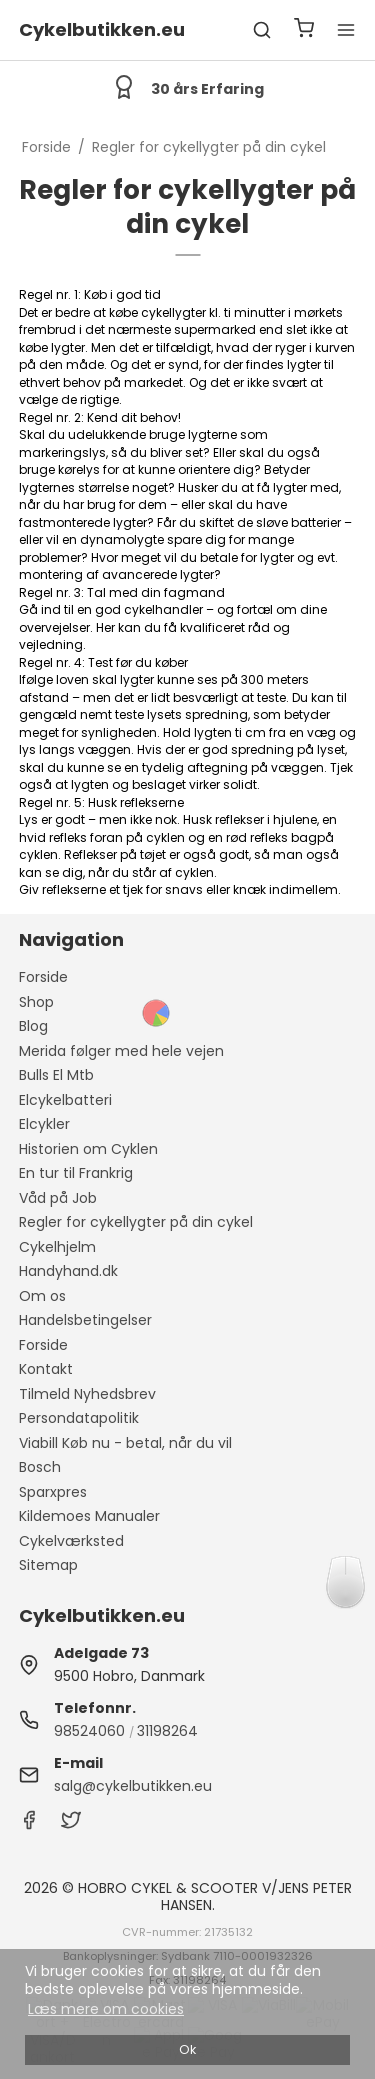  I want to click on mouse input device settings, so click(346, 1582).